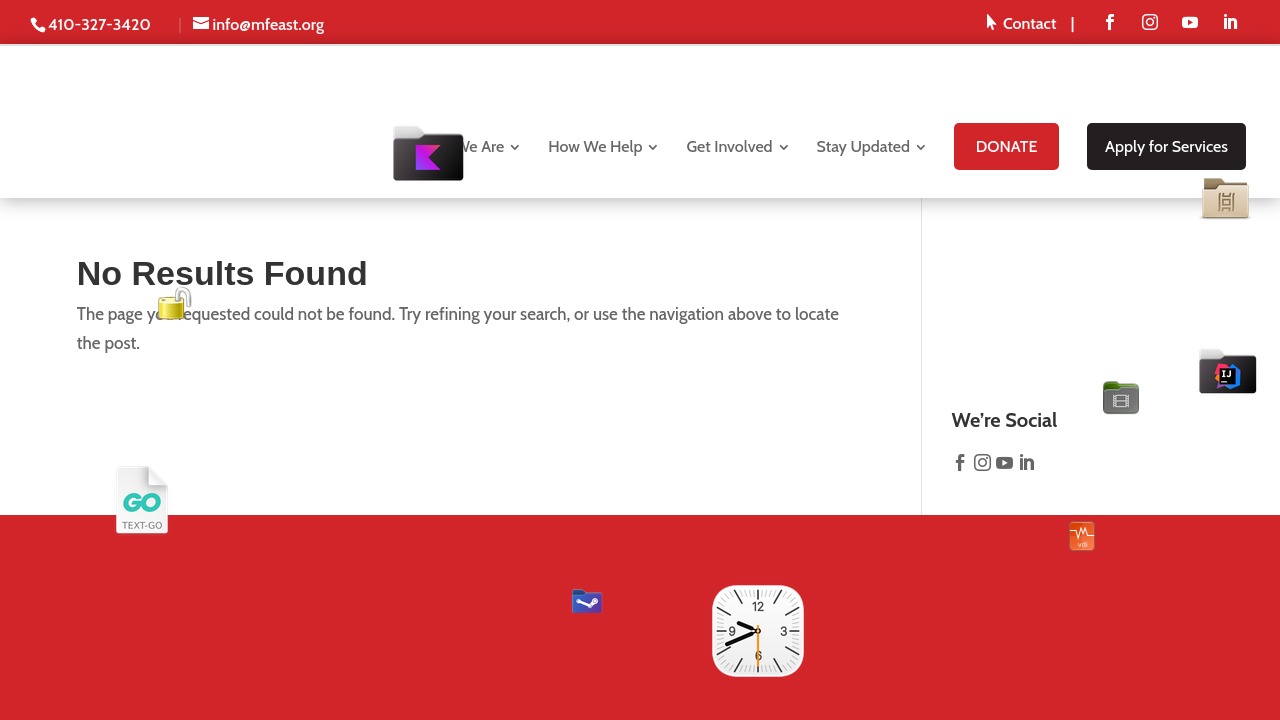 This screenshot has height=720, width=1280. I want to click on VirtualBox disk image file, so click(1082, 536).